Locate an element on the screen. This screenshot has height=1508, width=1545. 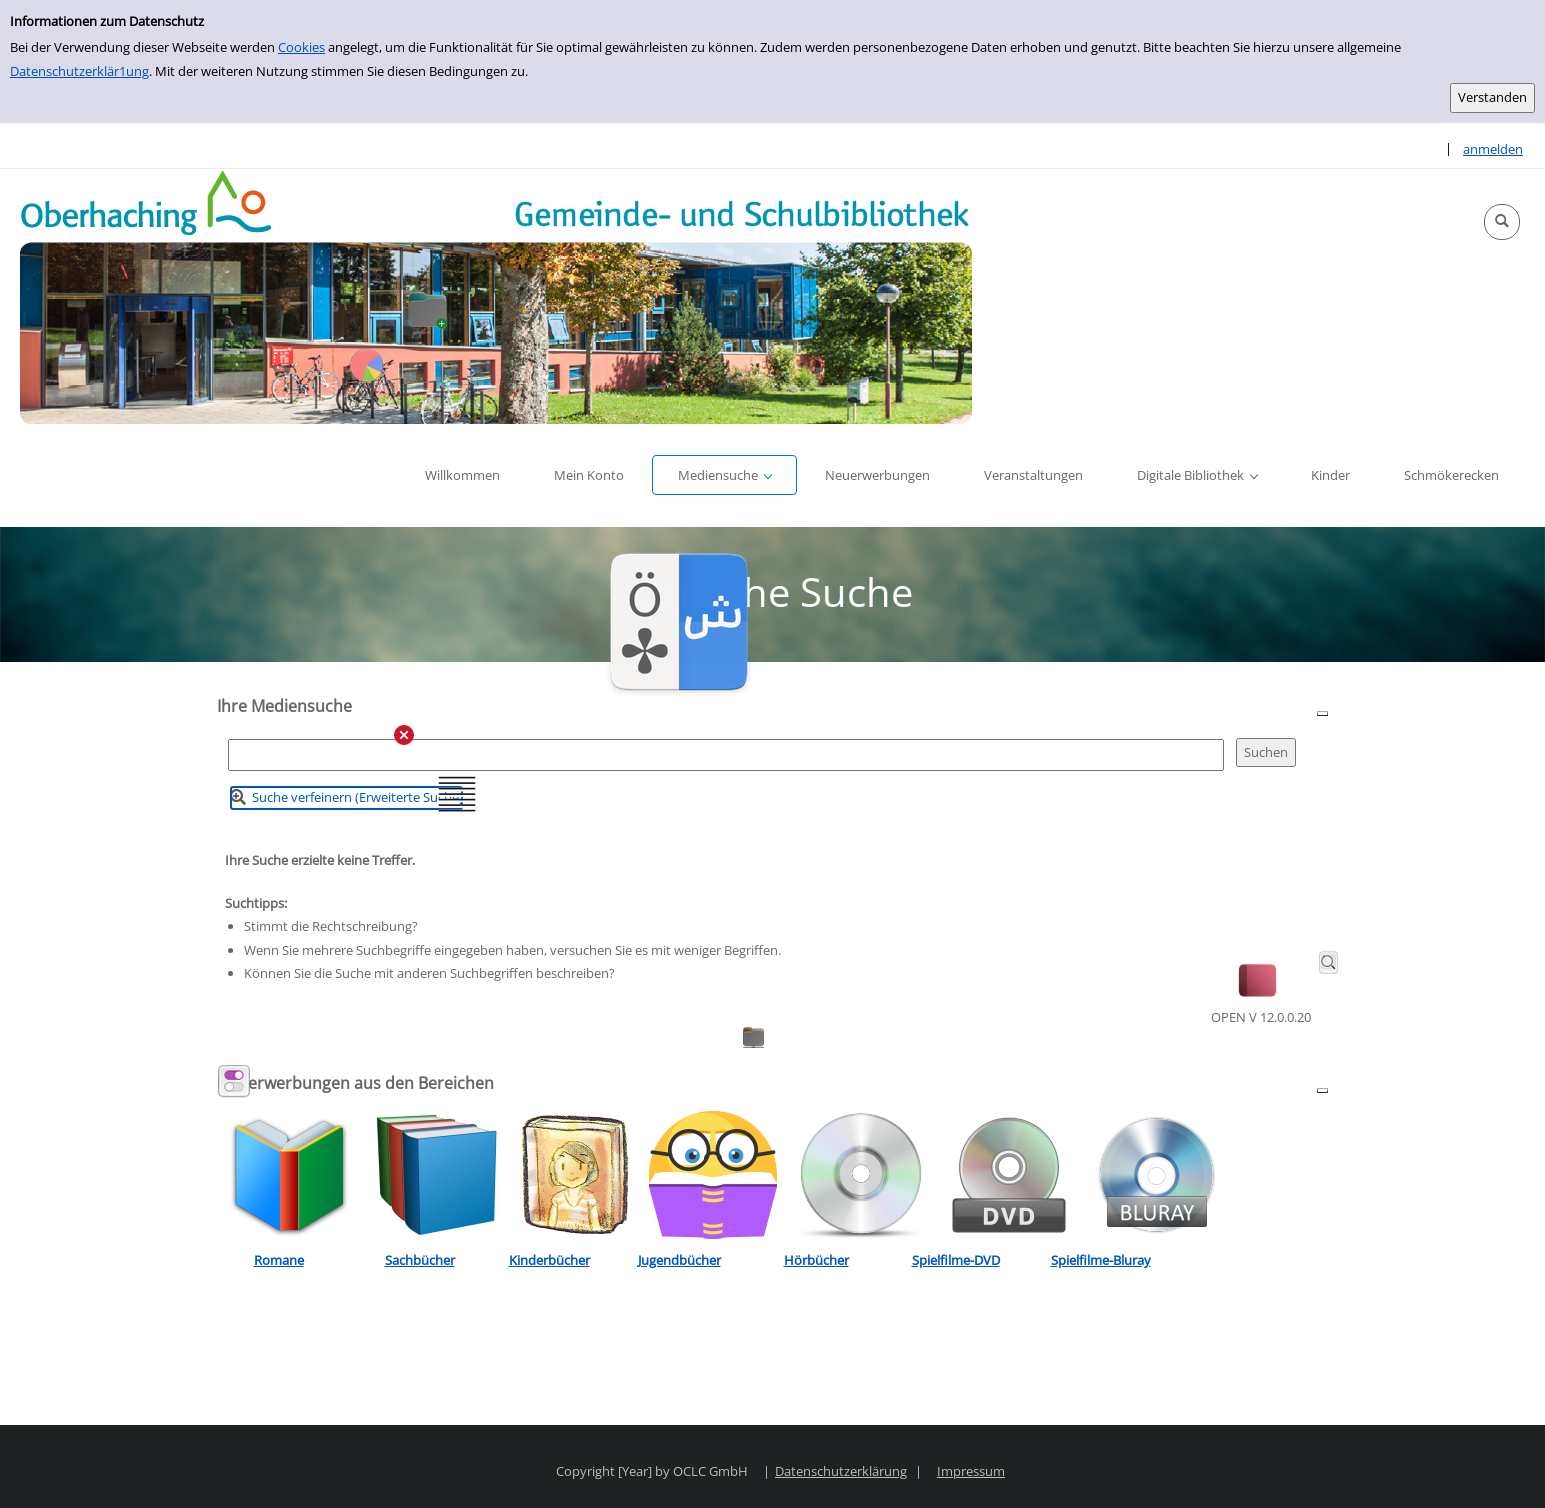
open disk usage analyzer is located at coordinates (366, 365).